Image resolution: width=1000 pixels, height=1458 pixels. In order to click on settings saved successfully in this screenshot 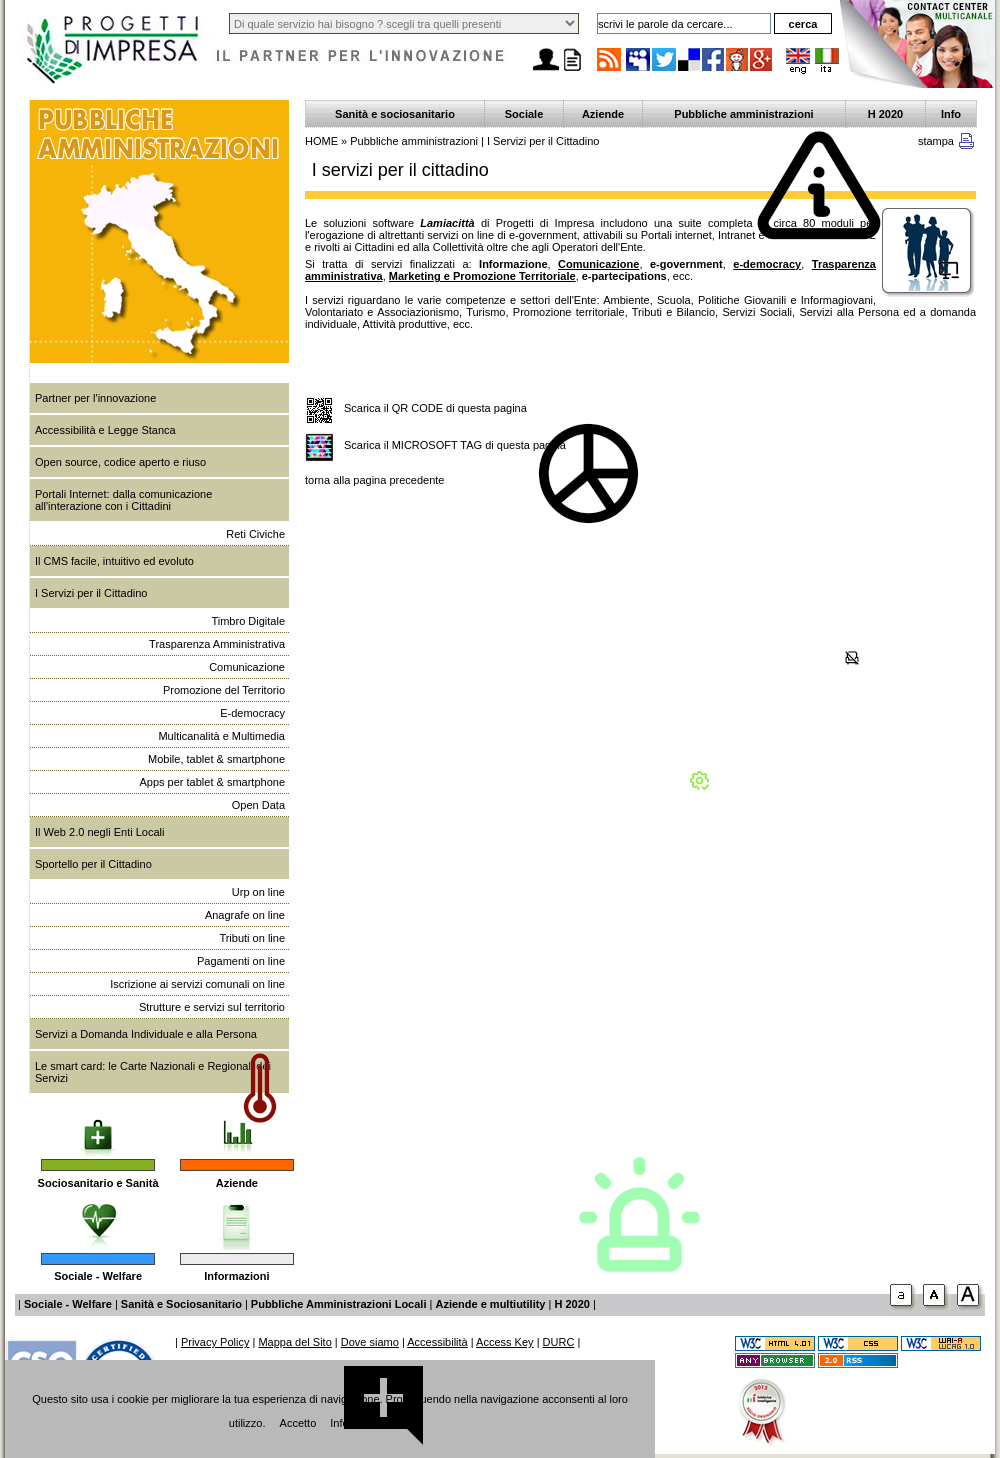, I will do `click(699, 780)`.